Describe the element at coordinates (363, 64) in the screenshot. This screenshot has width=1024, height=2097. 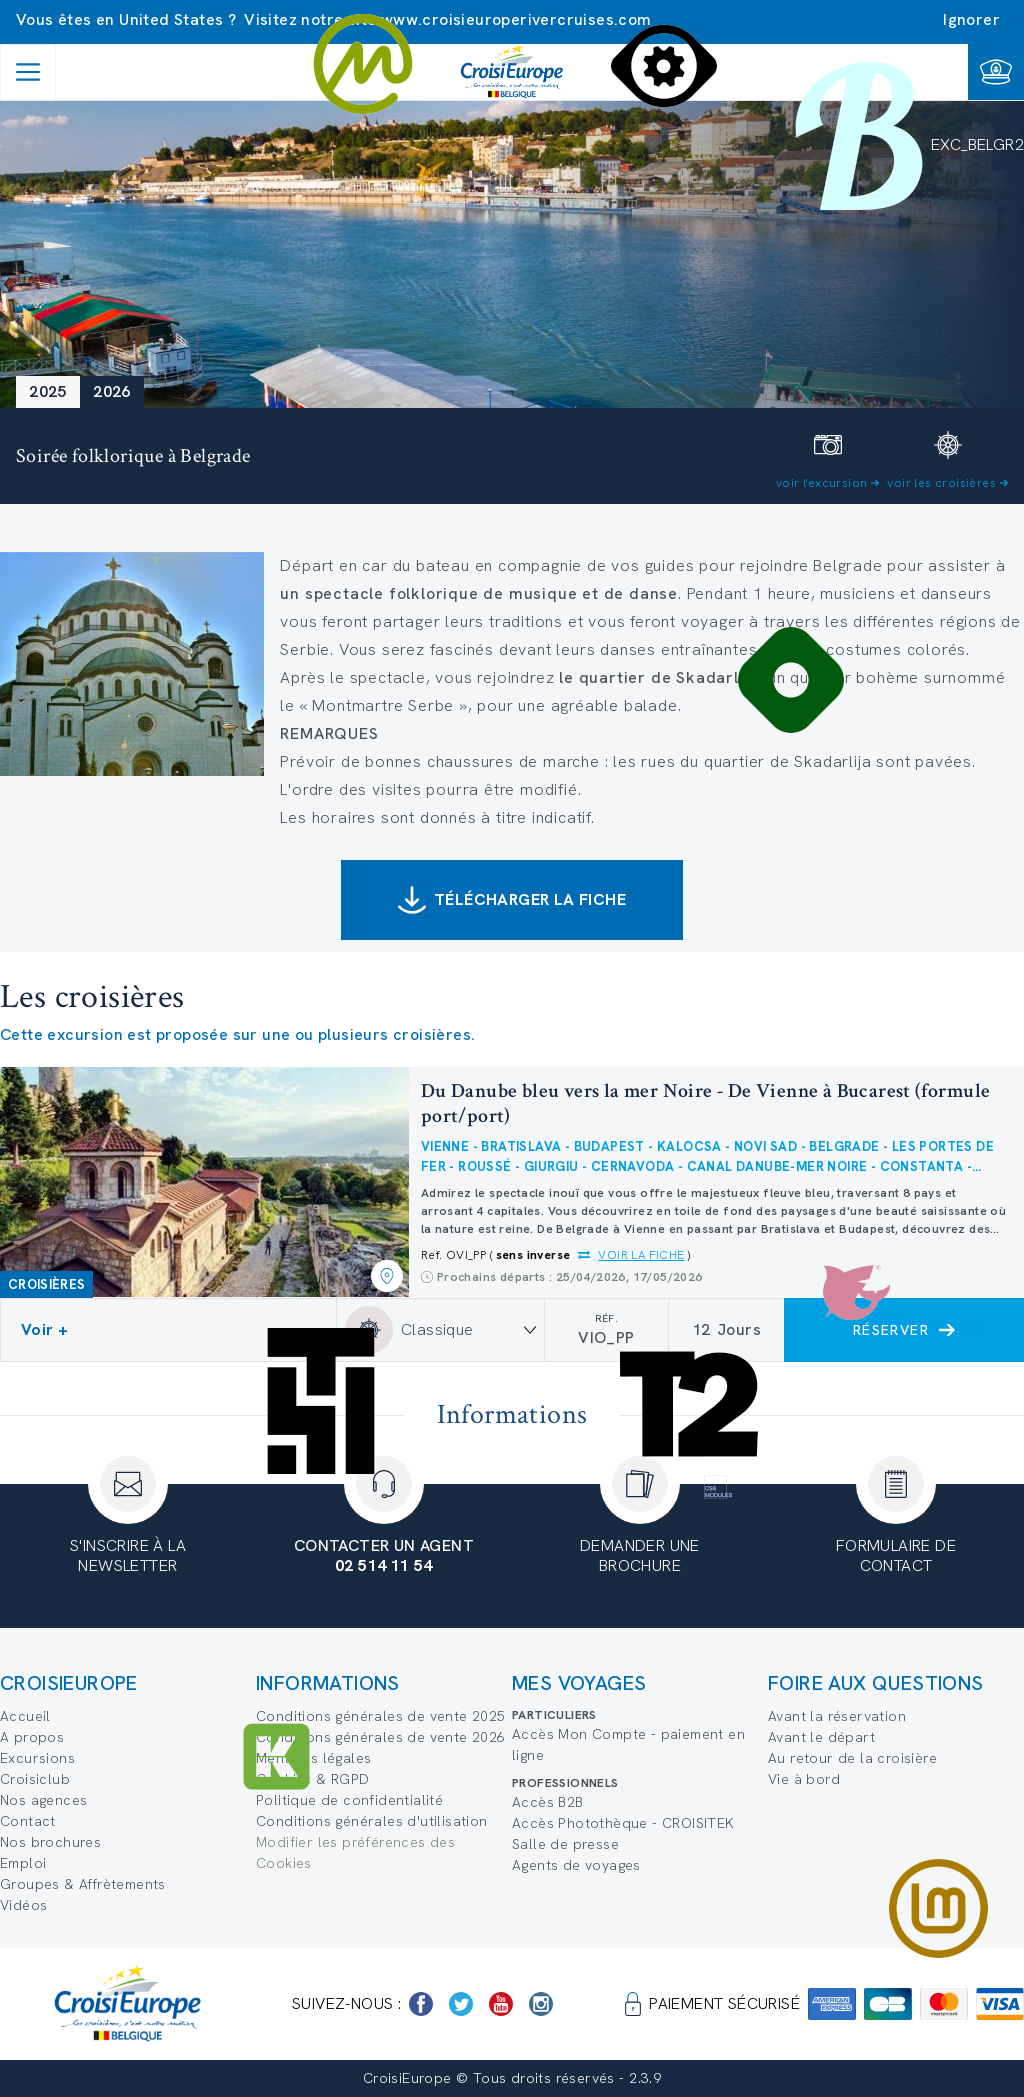
I see `open CoinMarketCap app` at that location.